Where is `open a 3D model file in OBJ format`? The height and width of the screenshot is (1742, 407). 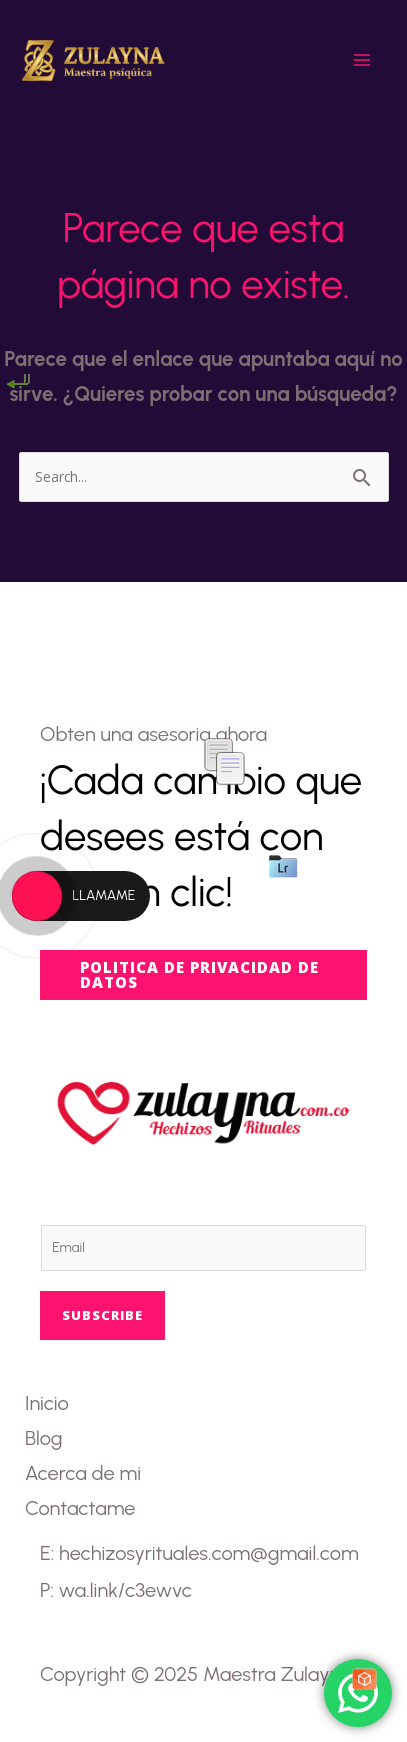 open a 3D model file in OBJ format is located at coordinates (364, 1678).